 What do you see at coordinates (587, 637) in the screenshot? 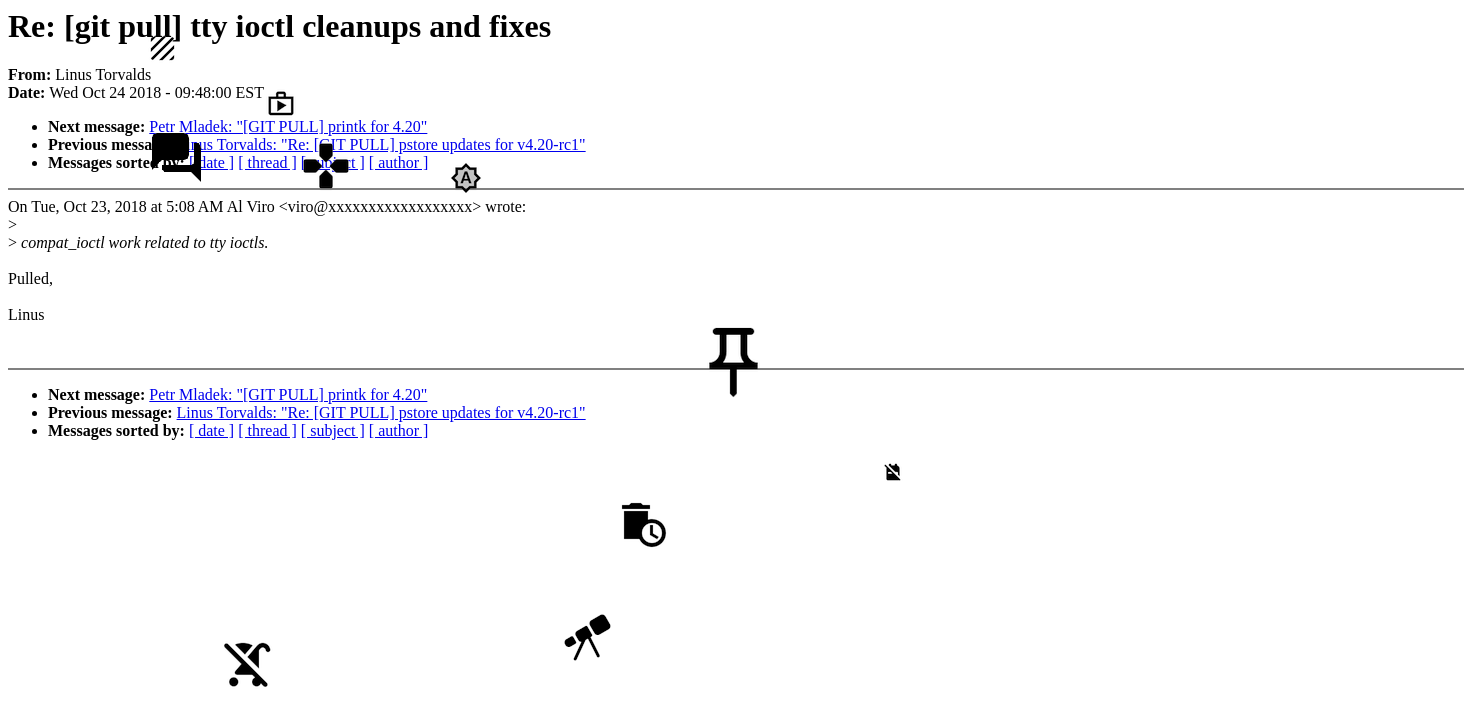
I see `explore or discover new content` at bounding box center [587, 637].